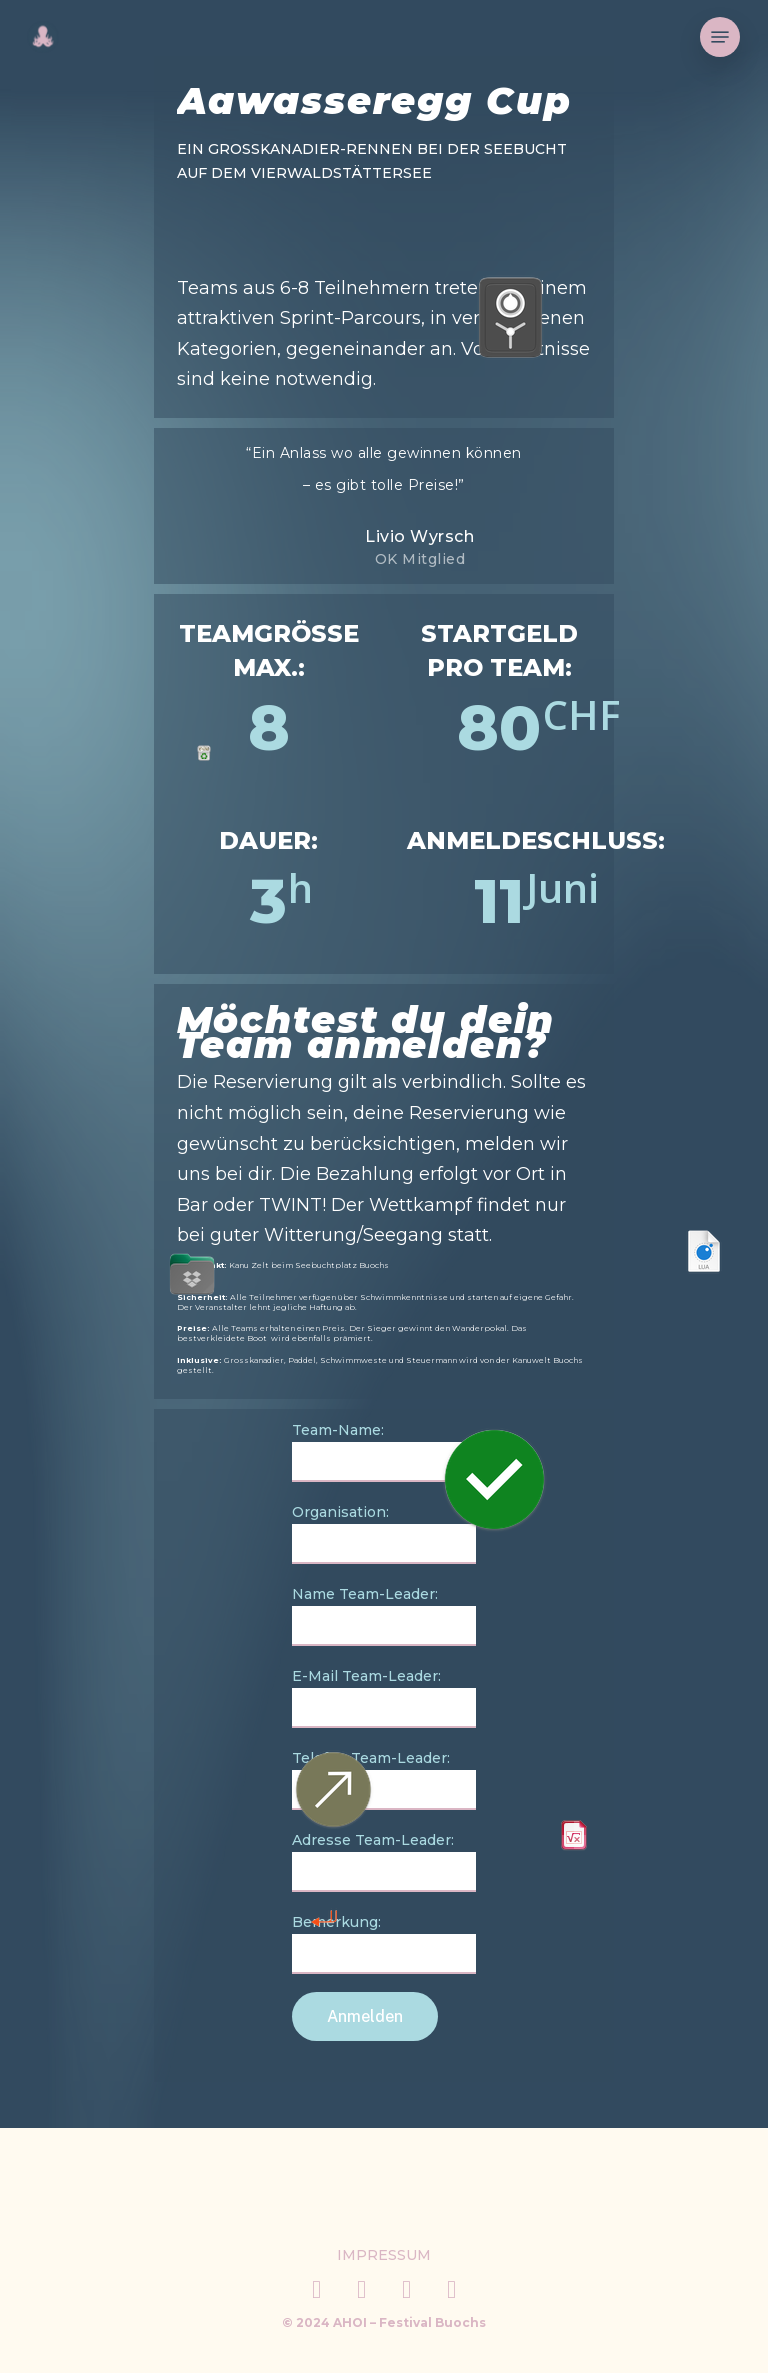 This screenshot has width=768, height=2373. Describe the element at coordinates (192, 1274) in the screenshot. I see `open dropbox synced folder` at that location.